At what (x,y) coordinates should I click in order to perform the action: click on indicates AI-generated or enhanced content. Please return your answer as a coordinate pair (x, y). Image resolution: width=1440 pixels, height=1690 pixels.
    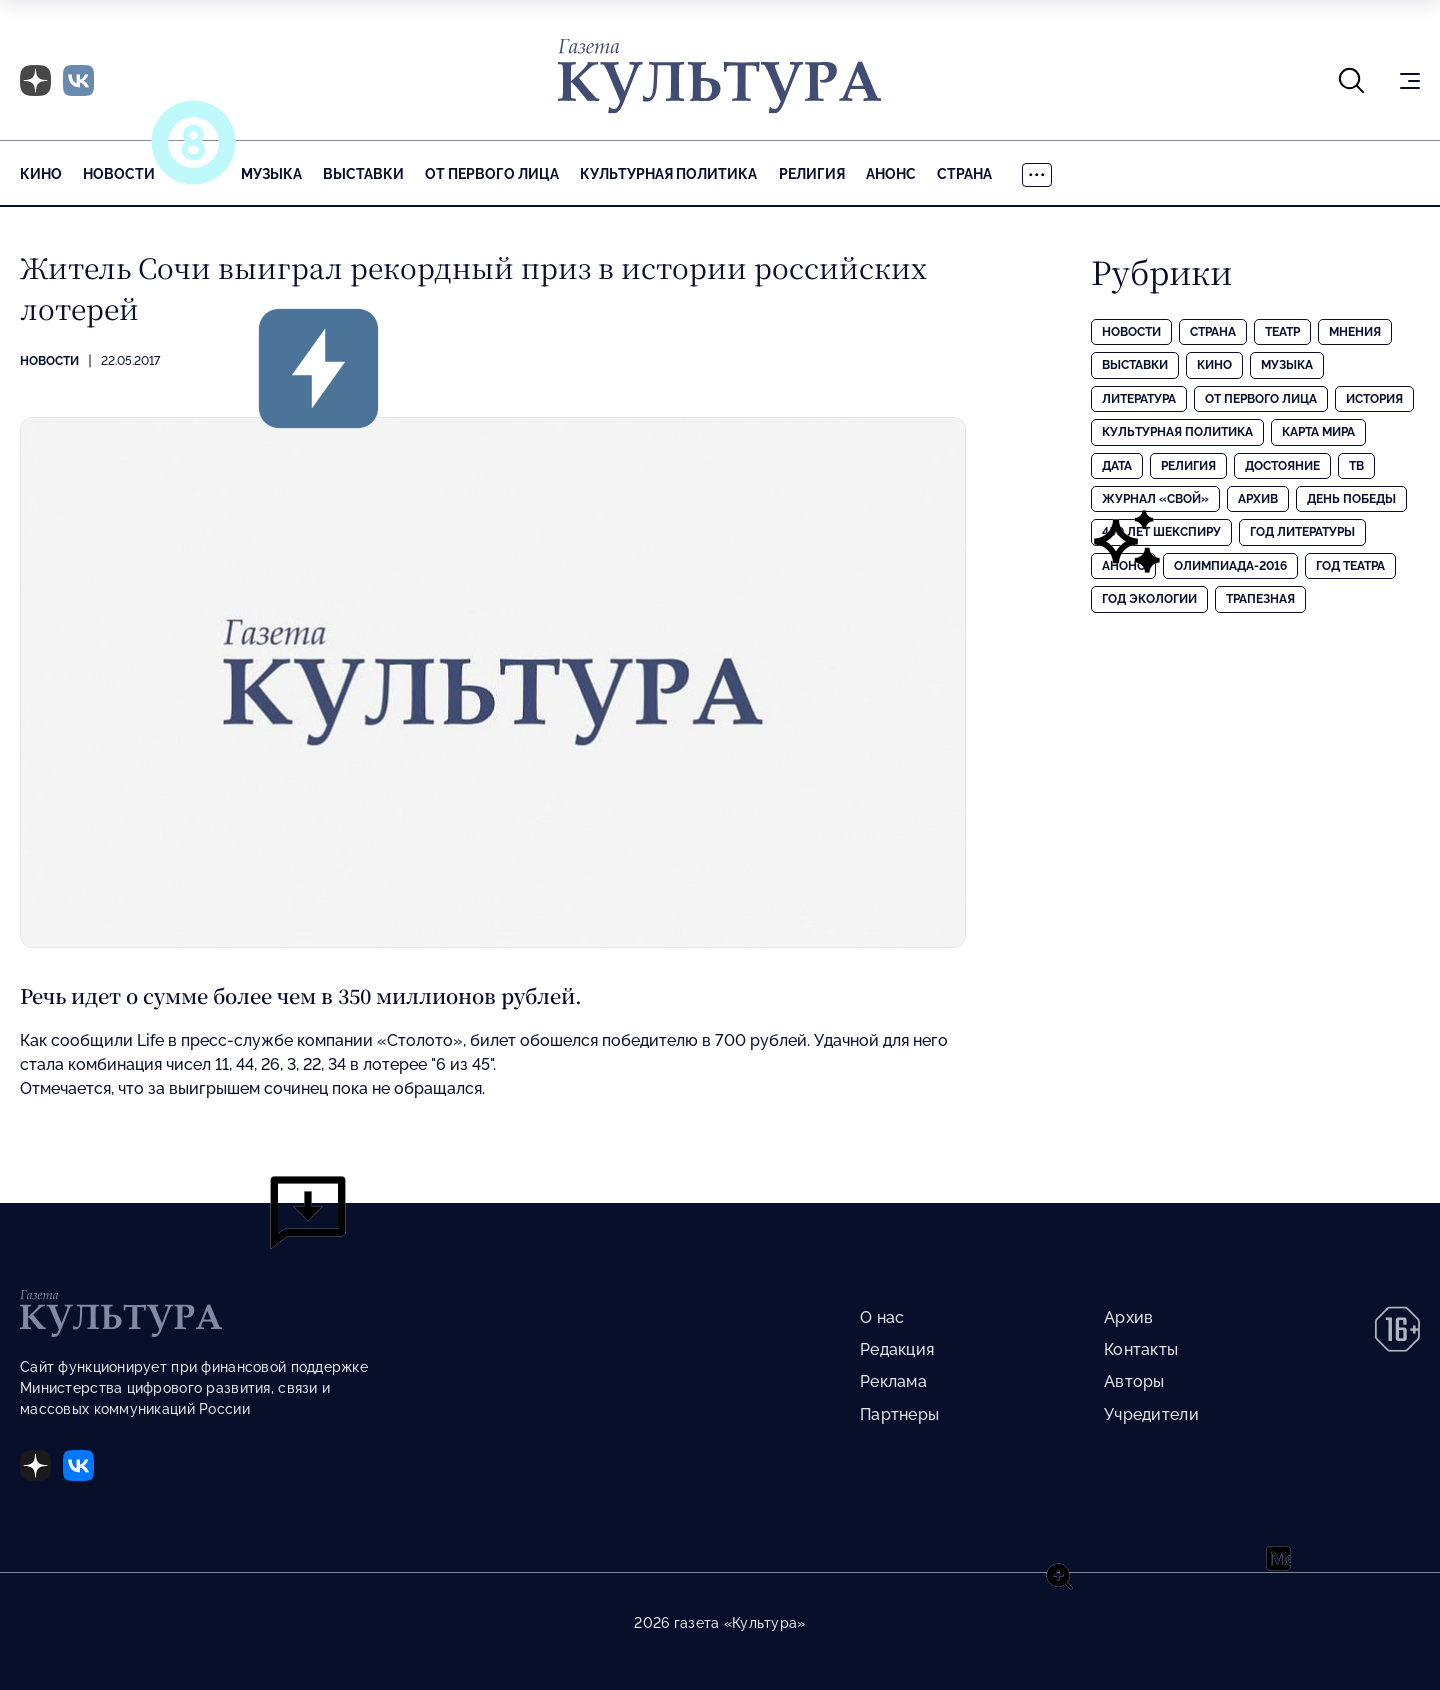
    Looking at the image, I should click on (1128, 541).